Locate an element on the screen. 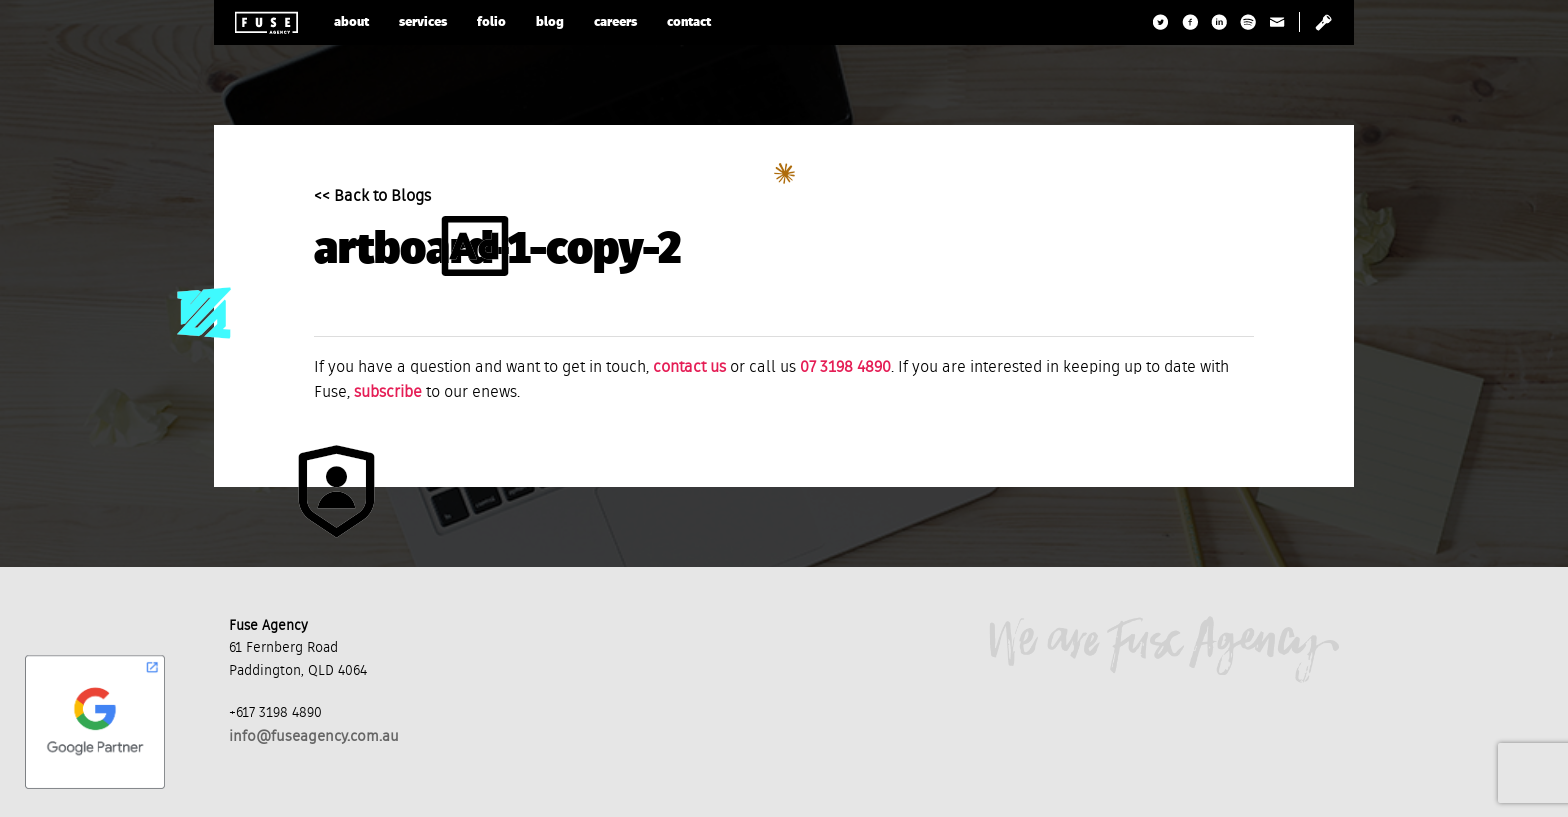 This screenshot has height=817, width=1568. access user privacy and security settings is located at coordinates (336, 491).